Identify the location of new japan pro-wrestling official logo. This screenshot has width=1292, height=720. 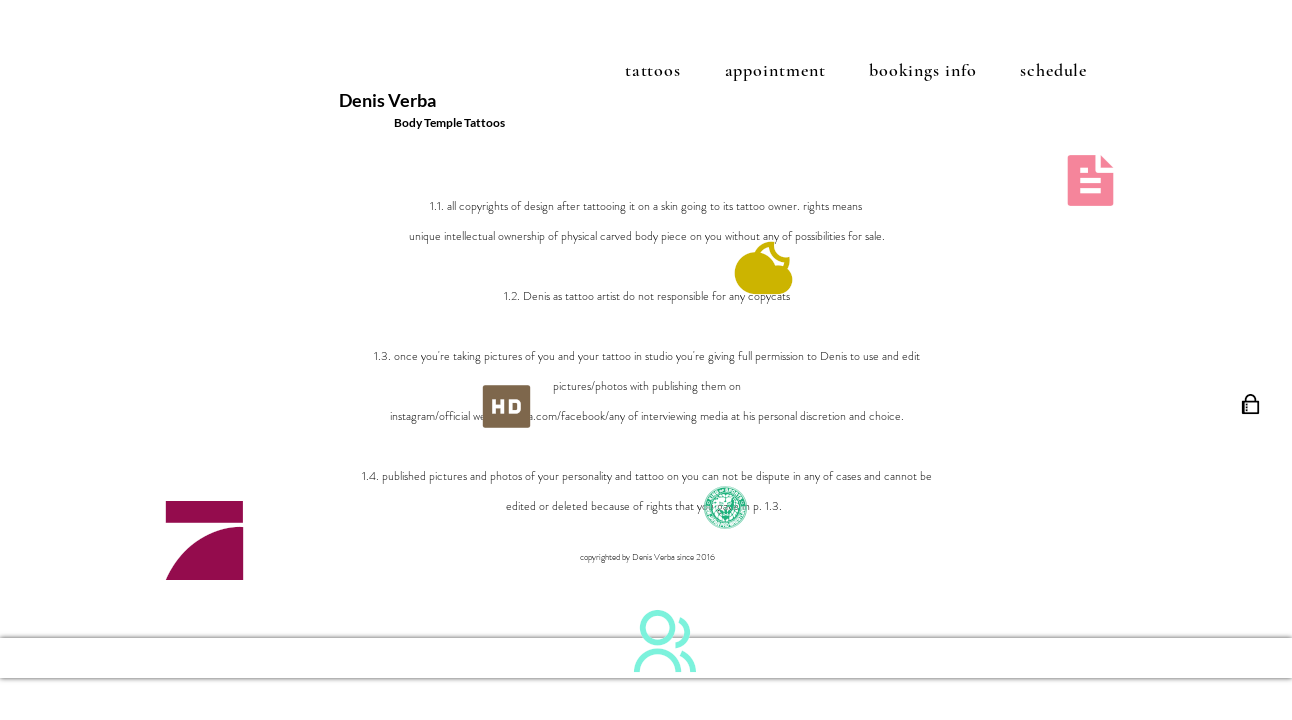
(725, 507).